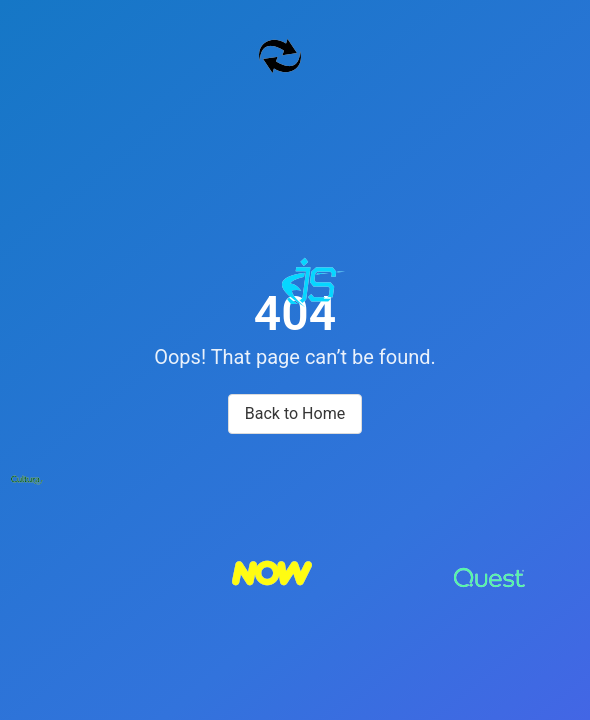 The width and height of the screenshot is (590, 720). What do you see at coordinates (313, 282) in the screenshot?
I see `ejs templating engine logo` at bounding box center [313, 282].